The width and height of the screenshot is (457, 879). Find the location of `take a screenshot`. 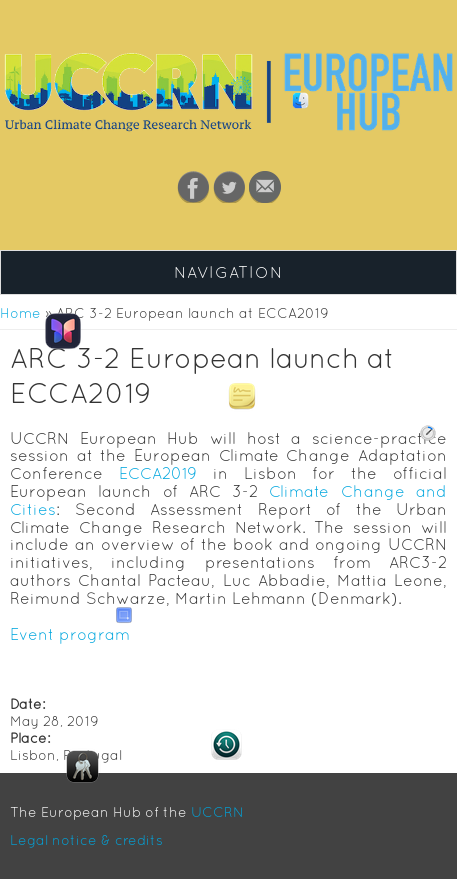

take a screenshot is located at coordinates (124, 615).